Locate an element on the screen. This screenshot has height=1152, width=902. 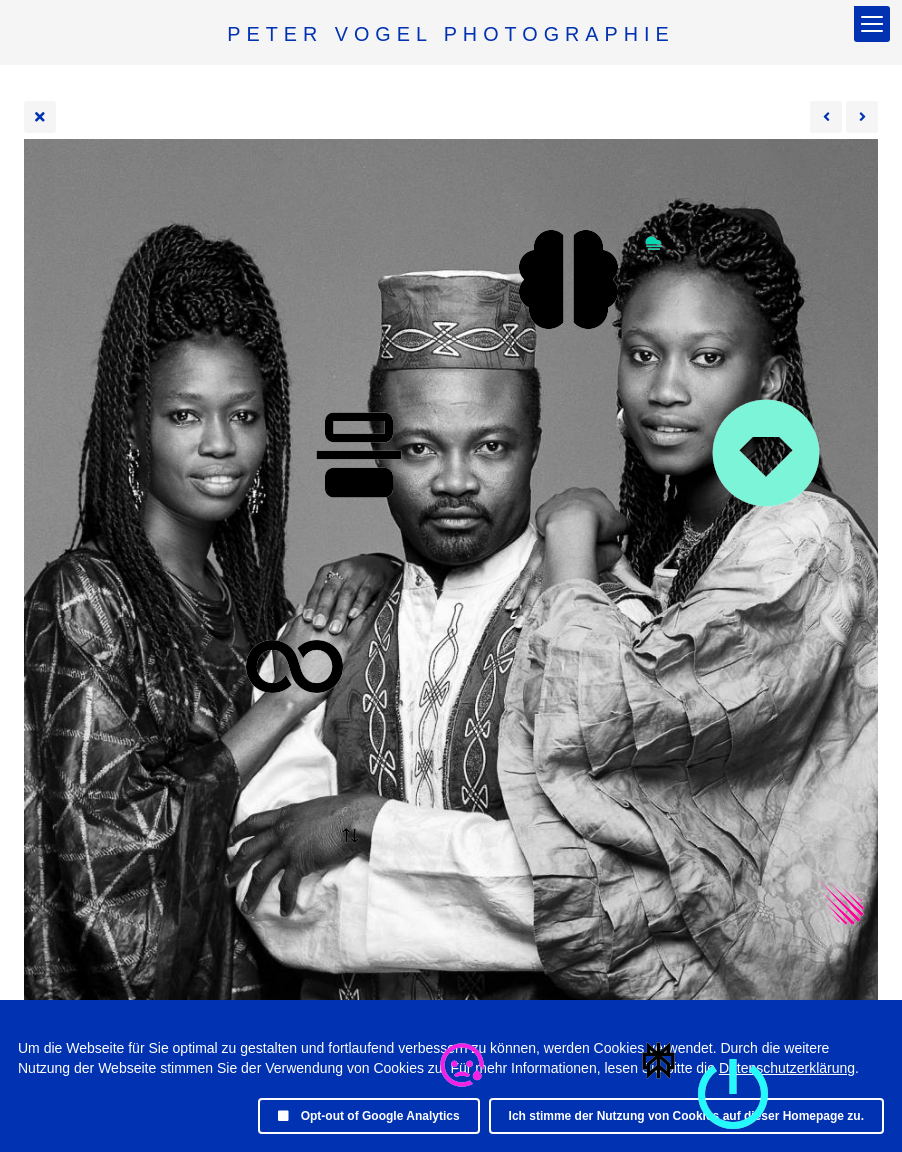
indicate a sad or negative reaction is located at coordinates (462, 1065).